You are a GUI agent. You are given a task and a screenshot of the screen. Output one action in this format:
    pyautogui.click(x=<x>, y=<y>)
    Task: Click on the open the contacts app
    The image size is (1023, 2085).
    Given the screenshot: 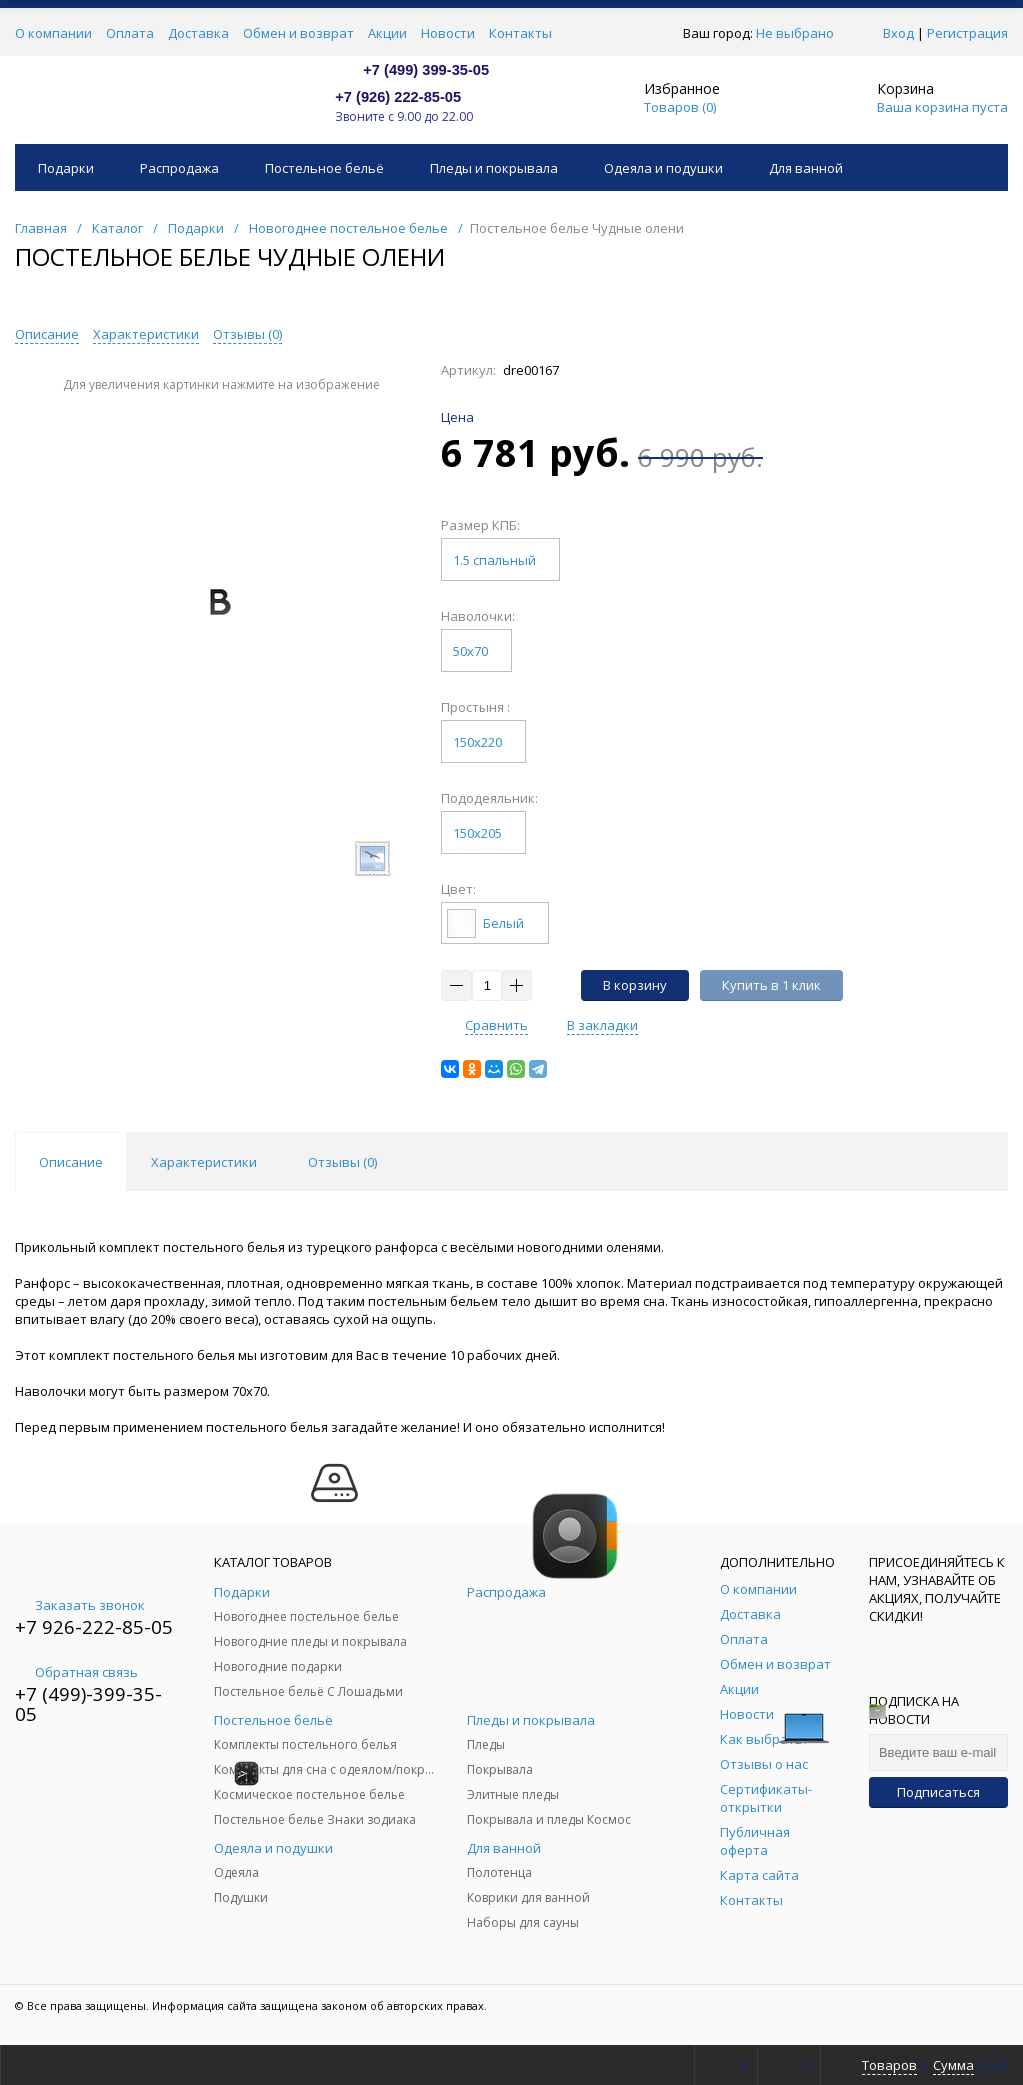 What is the action you would take?
    pyautogui.click(x=575, y=1536)
    